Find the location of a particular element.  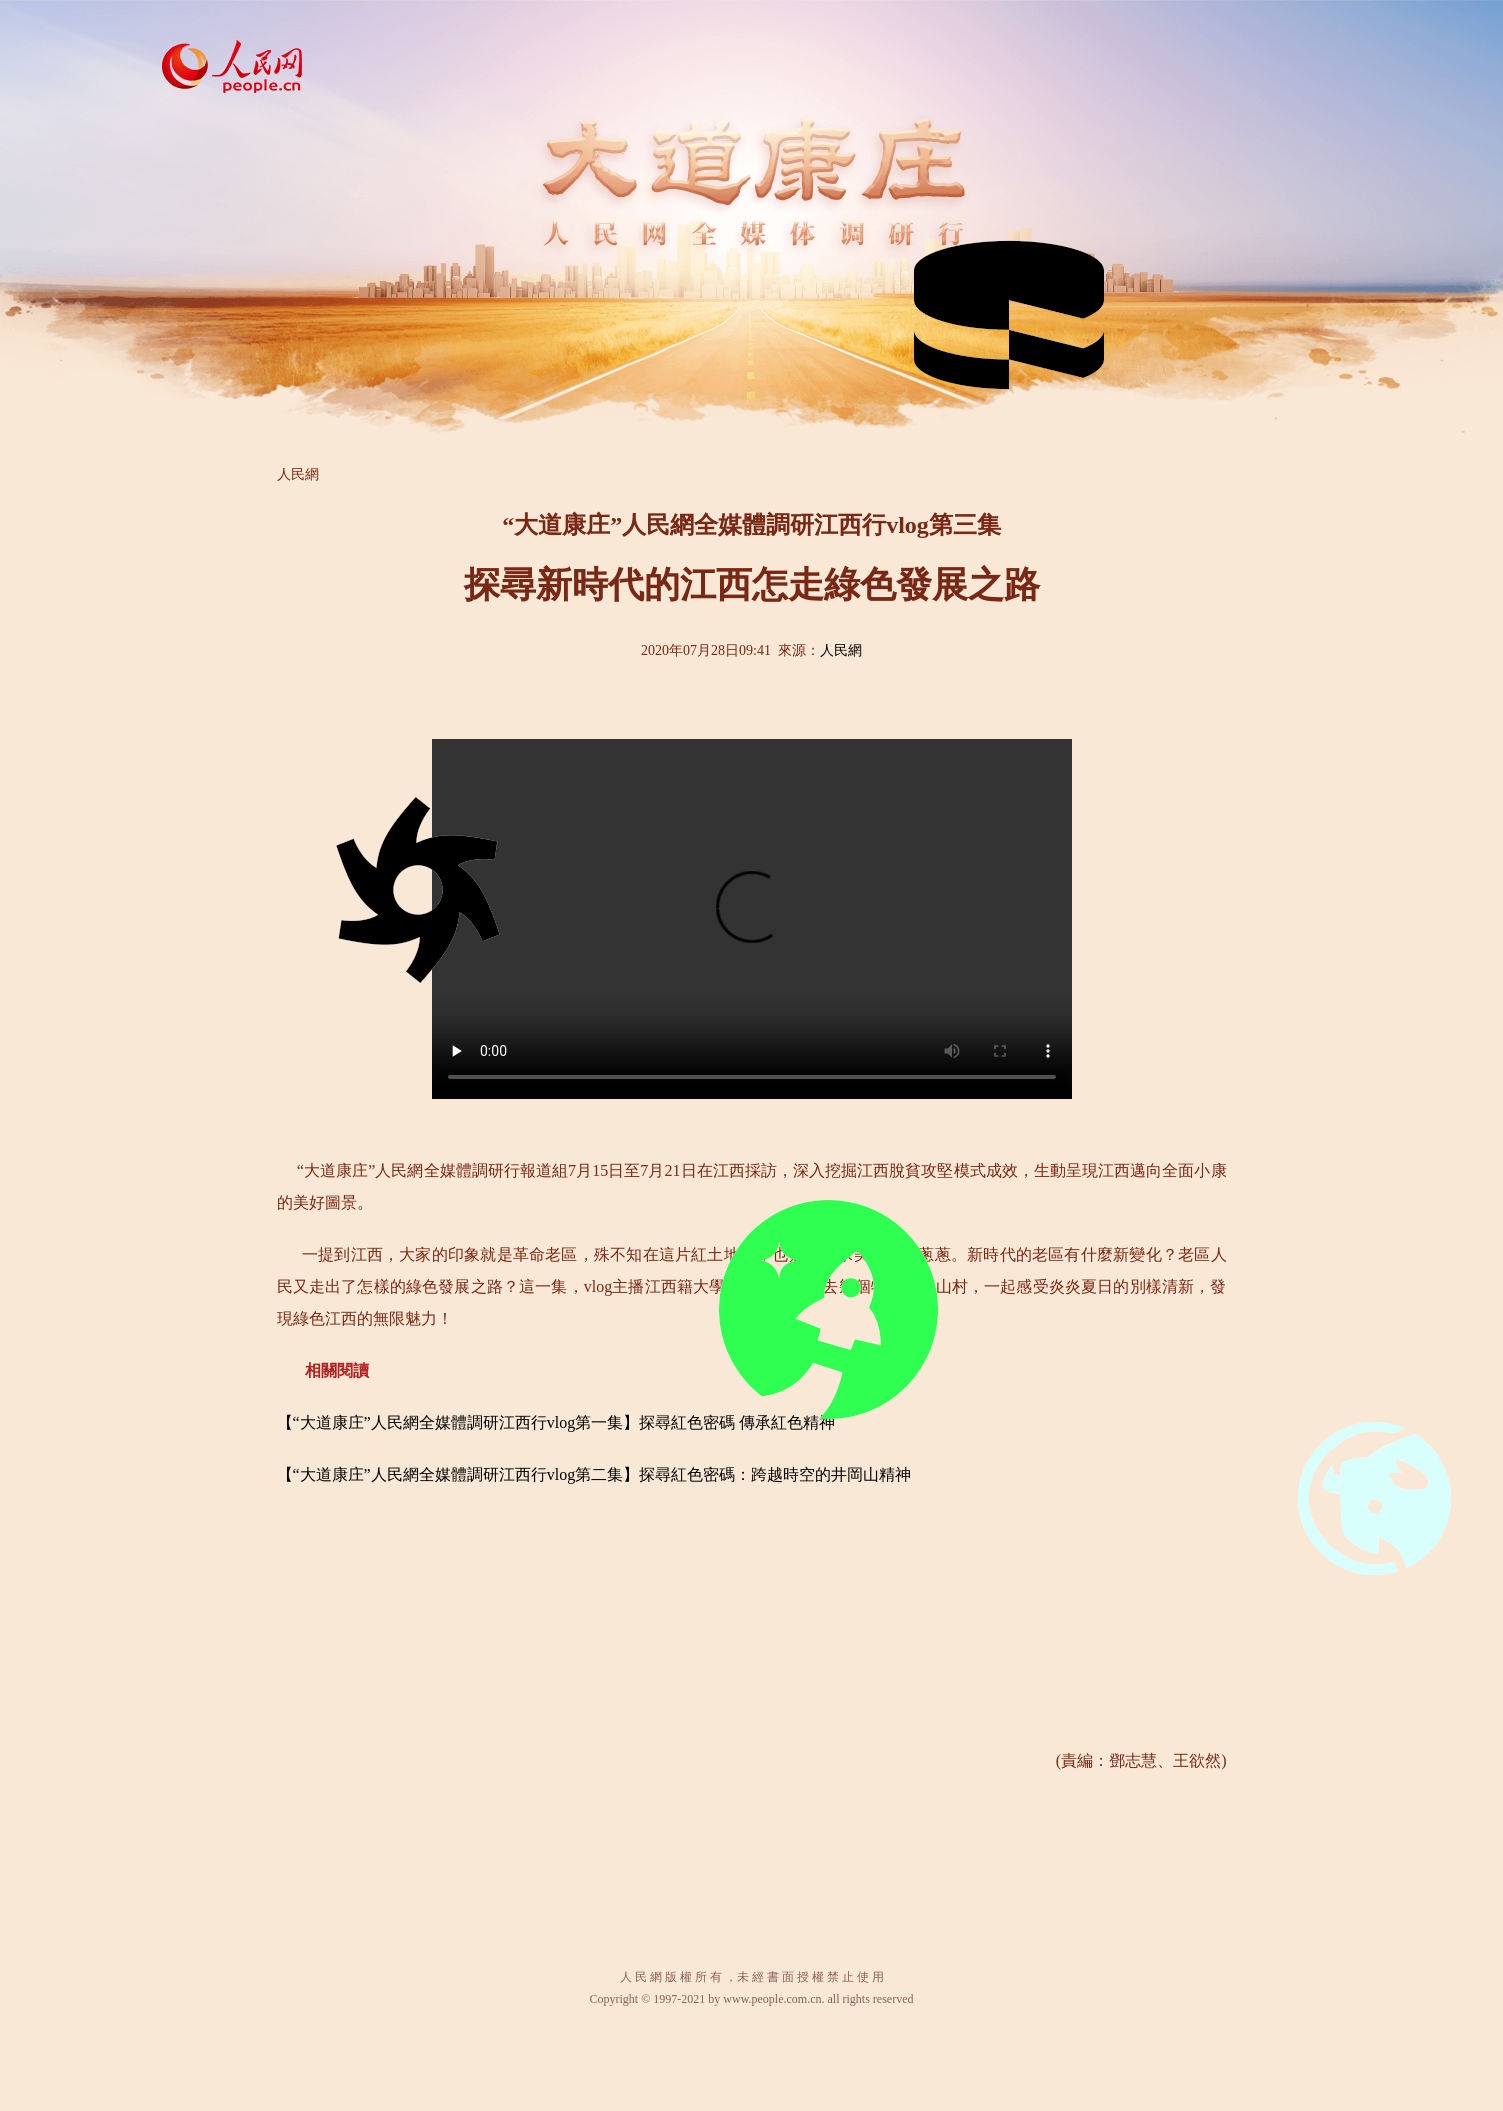

yaak app logo is located at coordinates (1374, 1498).